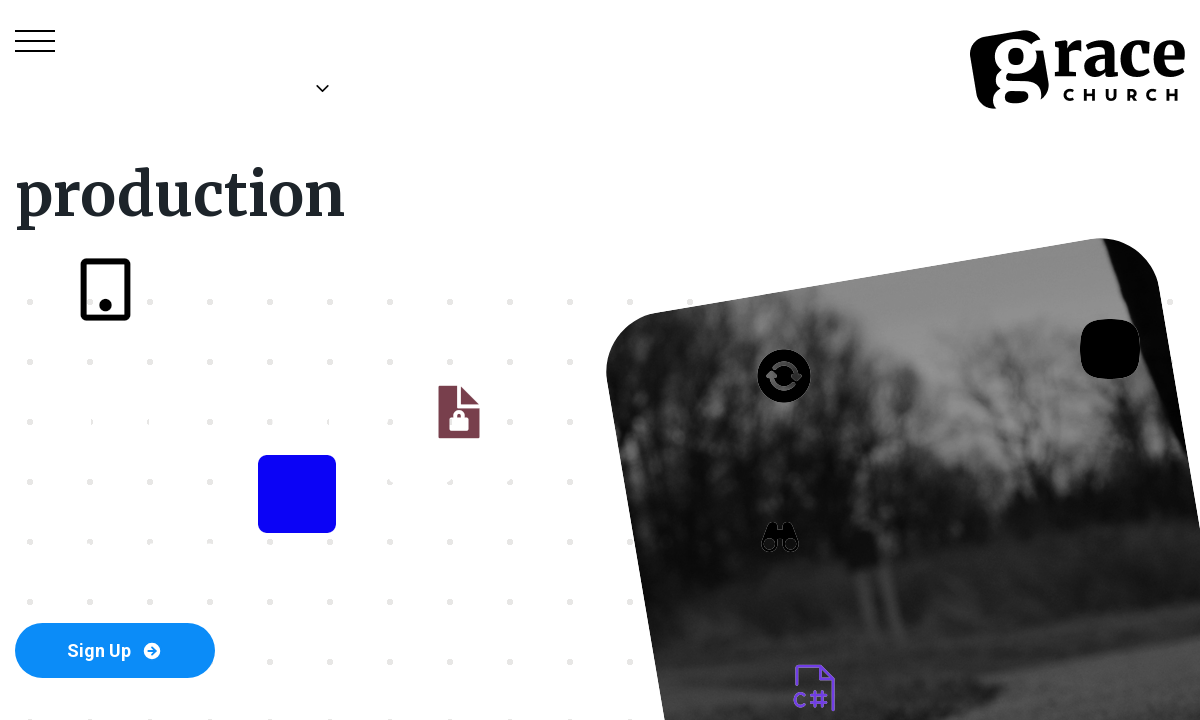 The width and height of the screenshot is (1200, 720). What do you see at coordinates (105, 289) in the screenshot?
I see `switch to tablet view` at bounding box center [105, 289].